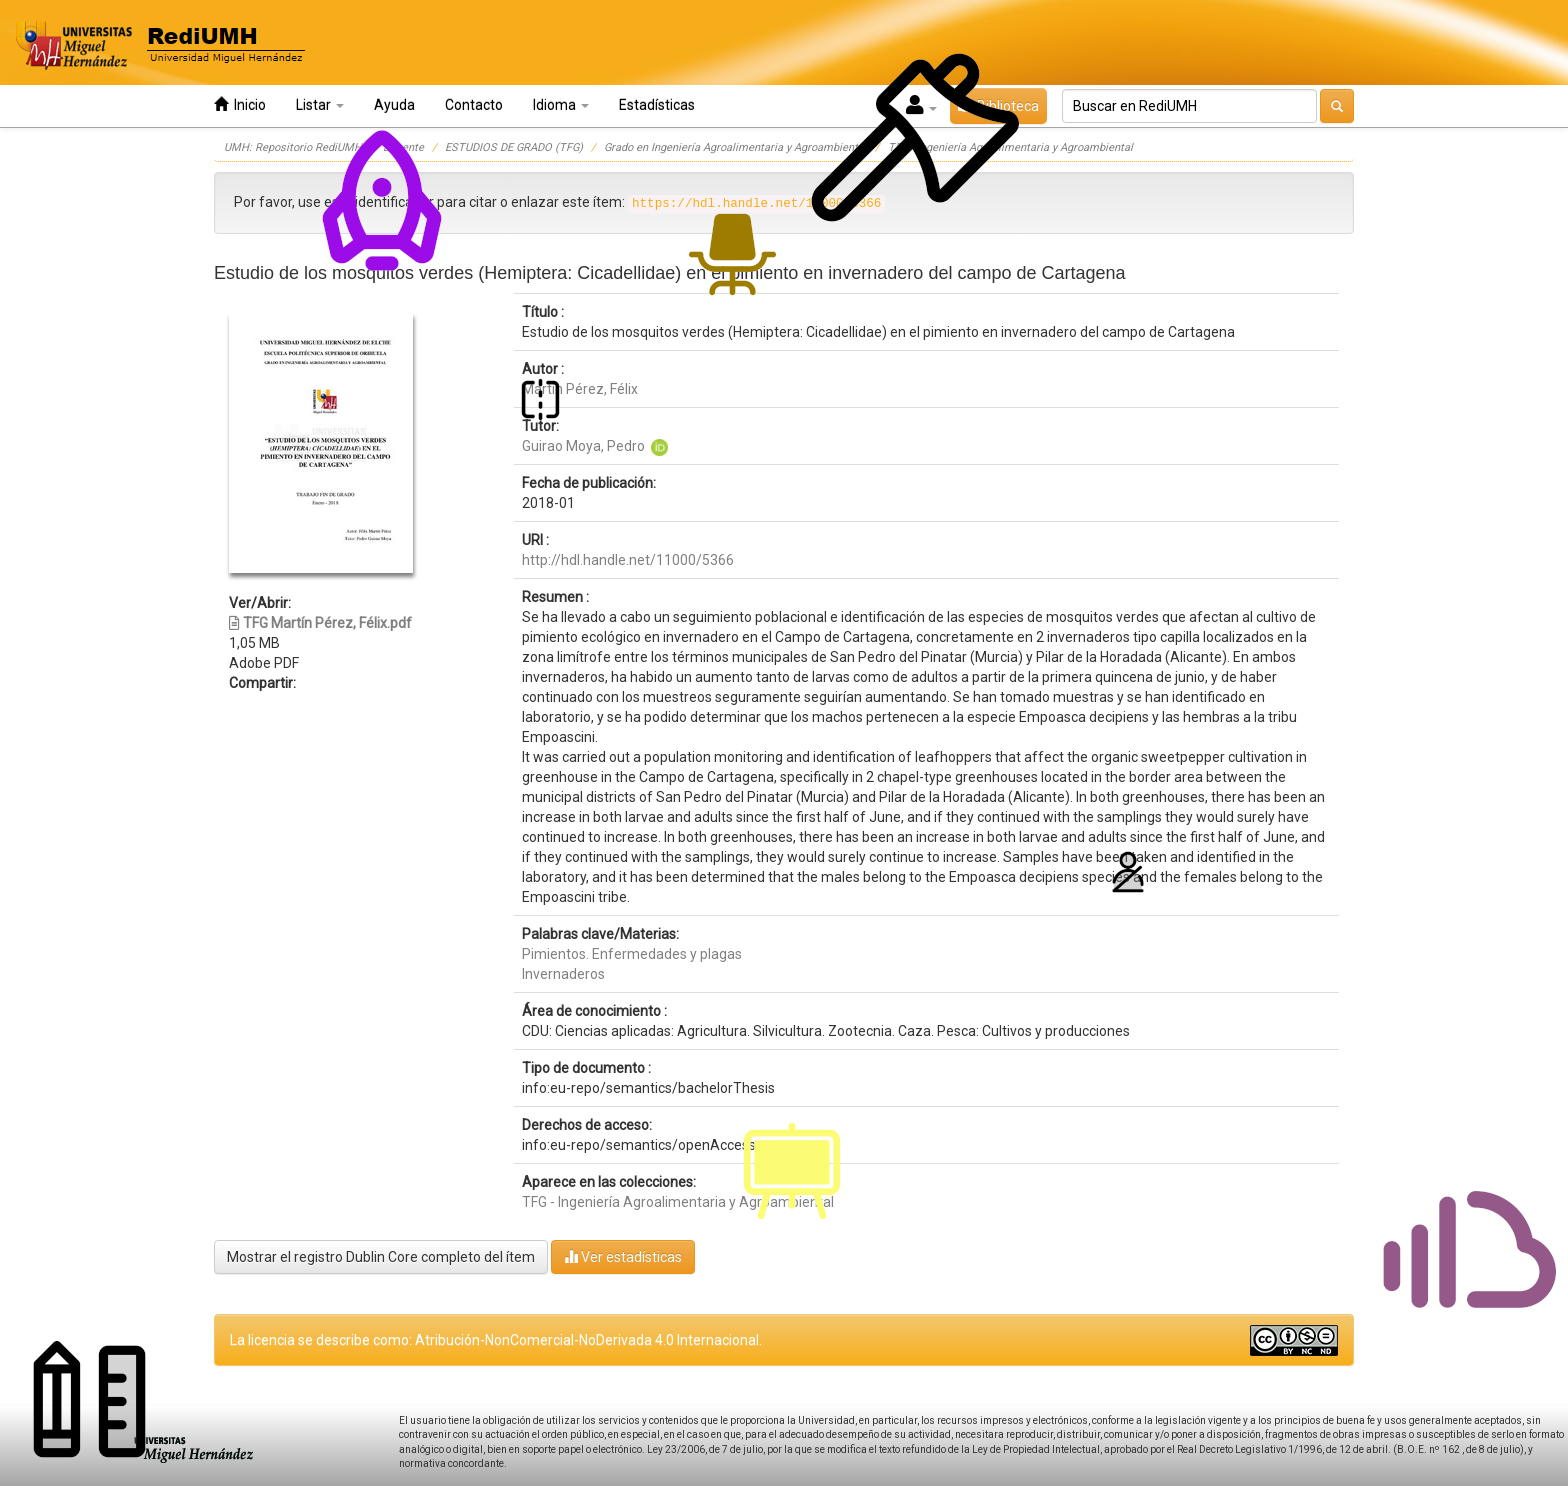 The height and width of the screenshot is (1486, 1568). What do you see at coordinates (89, 1401) in the screenshot?
I see `access design or editing tools` at bounding box center [89, 1401].